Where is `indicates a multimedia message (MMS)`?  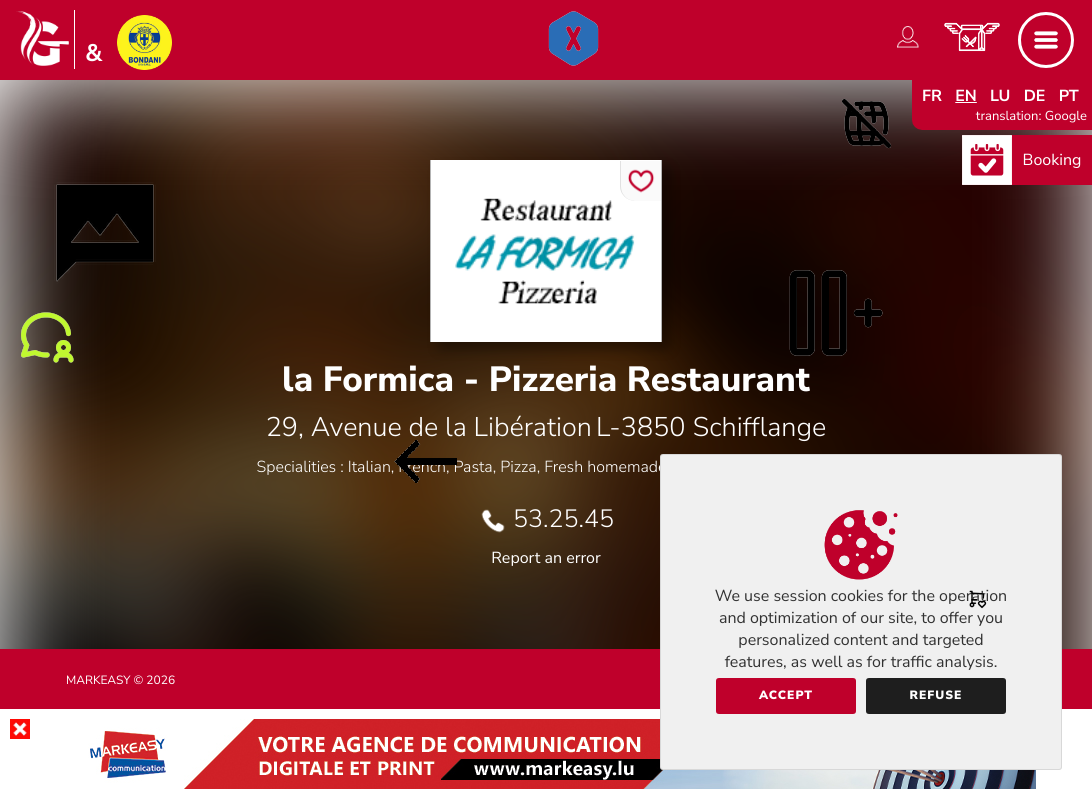
indicates a multimedia message (MMS) is located at coordinates (105, 233).